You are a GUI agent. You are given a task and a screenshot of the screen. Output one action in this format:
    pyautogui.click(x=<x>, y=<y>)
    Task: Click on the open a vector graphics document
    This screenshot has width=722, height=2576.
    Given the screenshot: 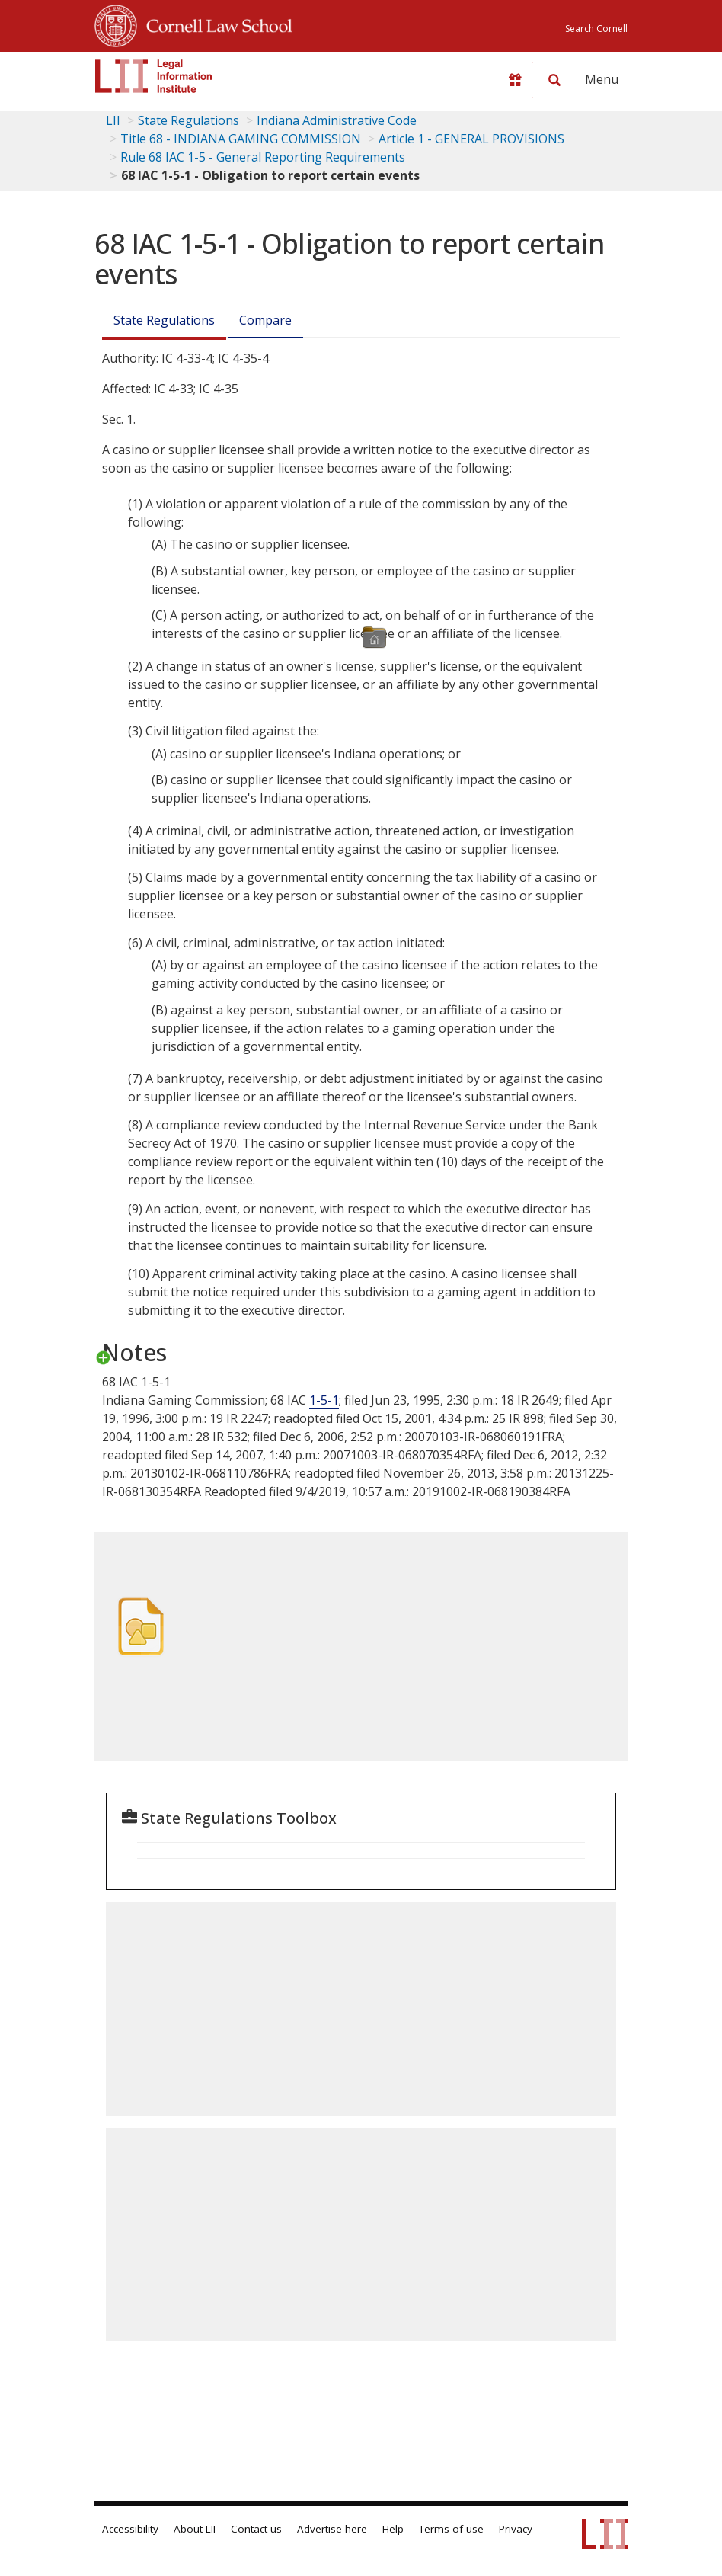 What is the action you would take?
    pyautogui.click(x=141, y=1626)
    